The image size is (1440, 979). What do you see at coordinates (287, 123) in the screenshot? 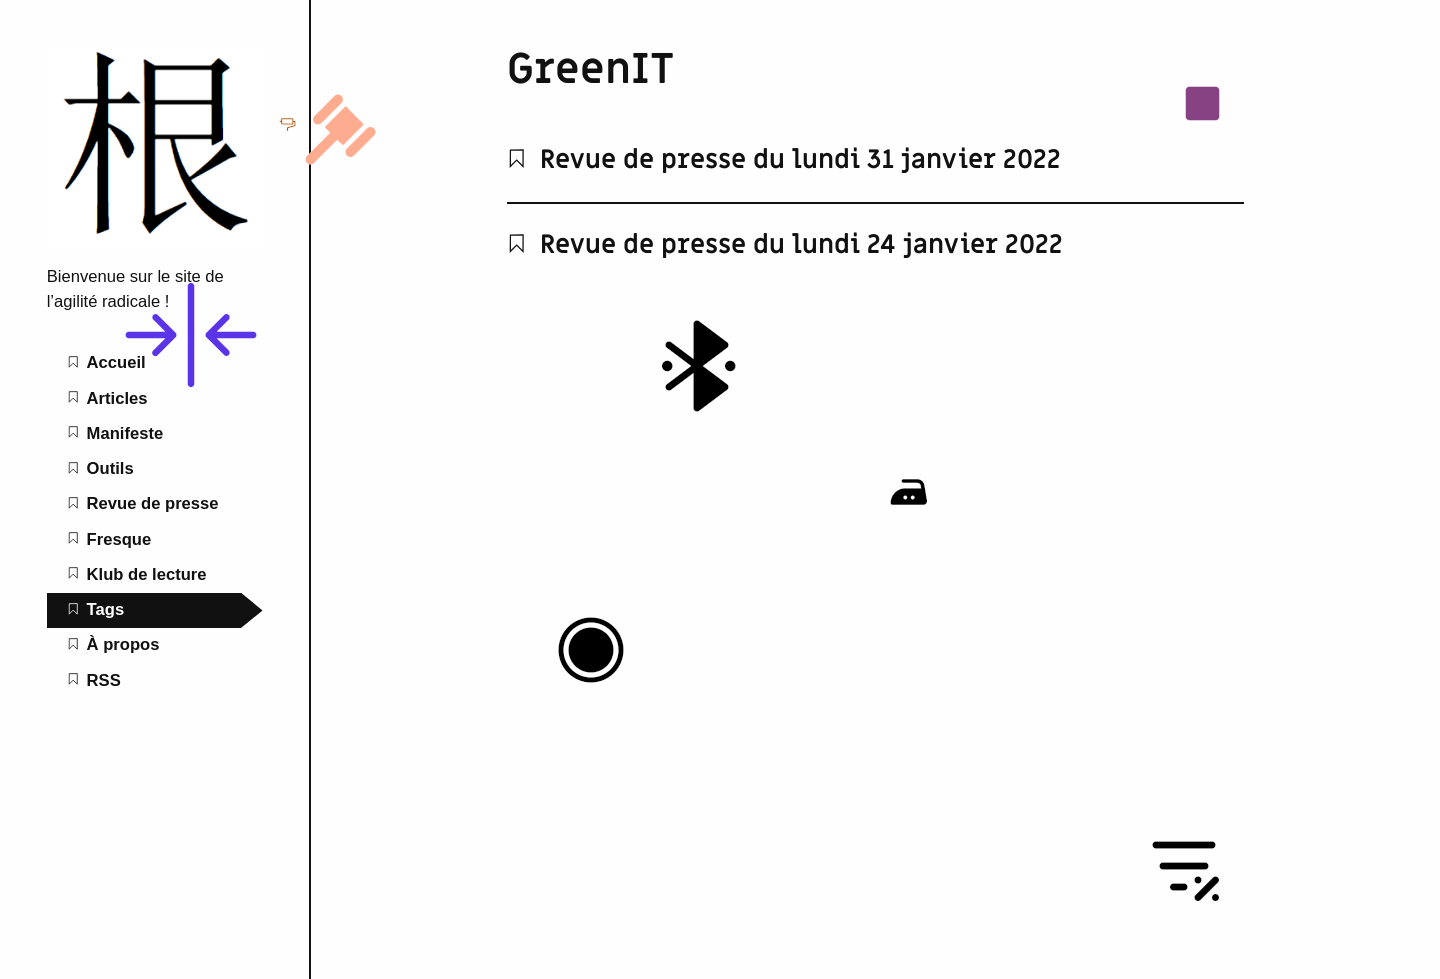
I see `customize theme or appearance settings` at bounding box center [287, 123].